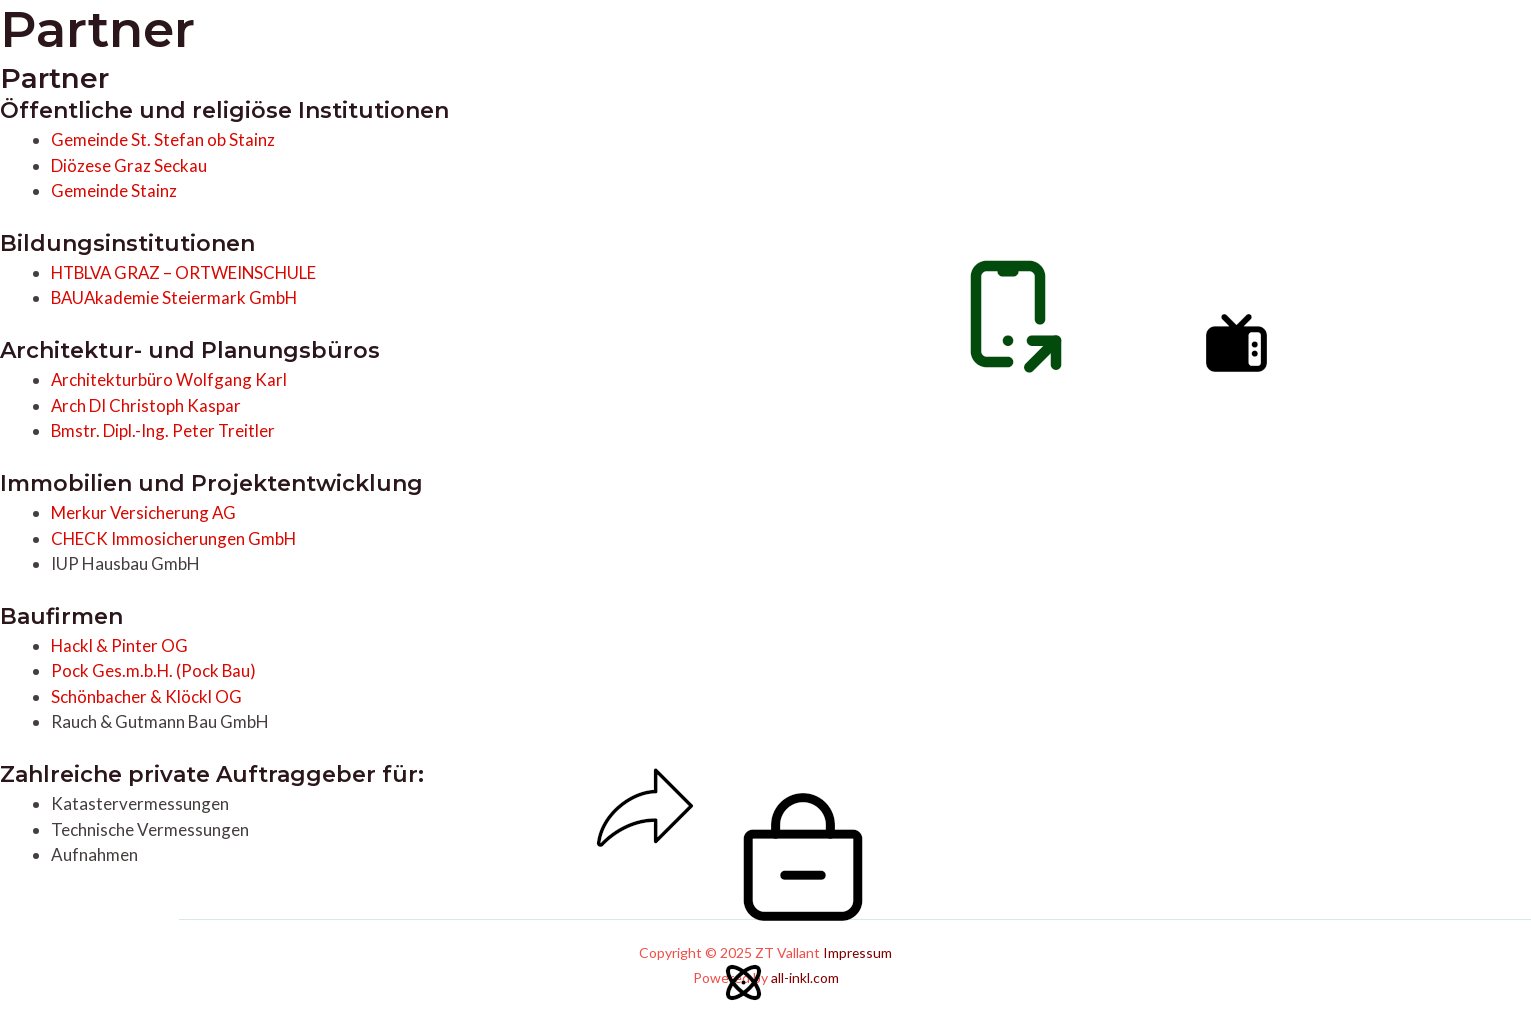 Image resolution: width=1531 pixels, height=1011 pixels. Describe the element at coordinates (645, 813) in the screenshot. I see `share this content` at that location.